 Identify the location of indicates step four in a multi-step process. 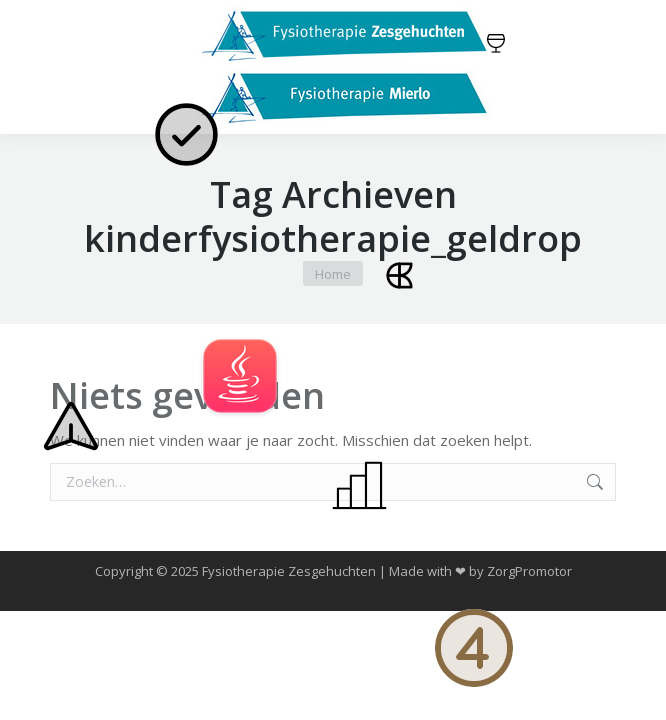
(474, 648).